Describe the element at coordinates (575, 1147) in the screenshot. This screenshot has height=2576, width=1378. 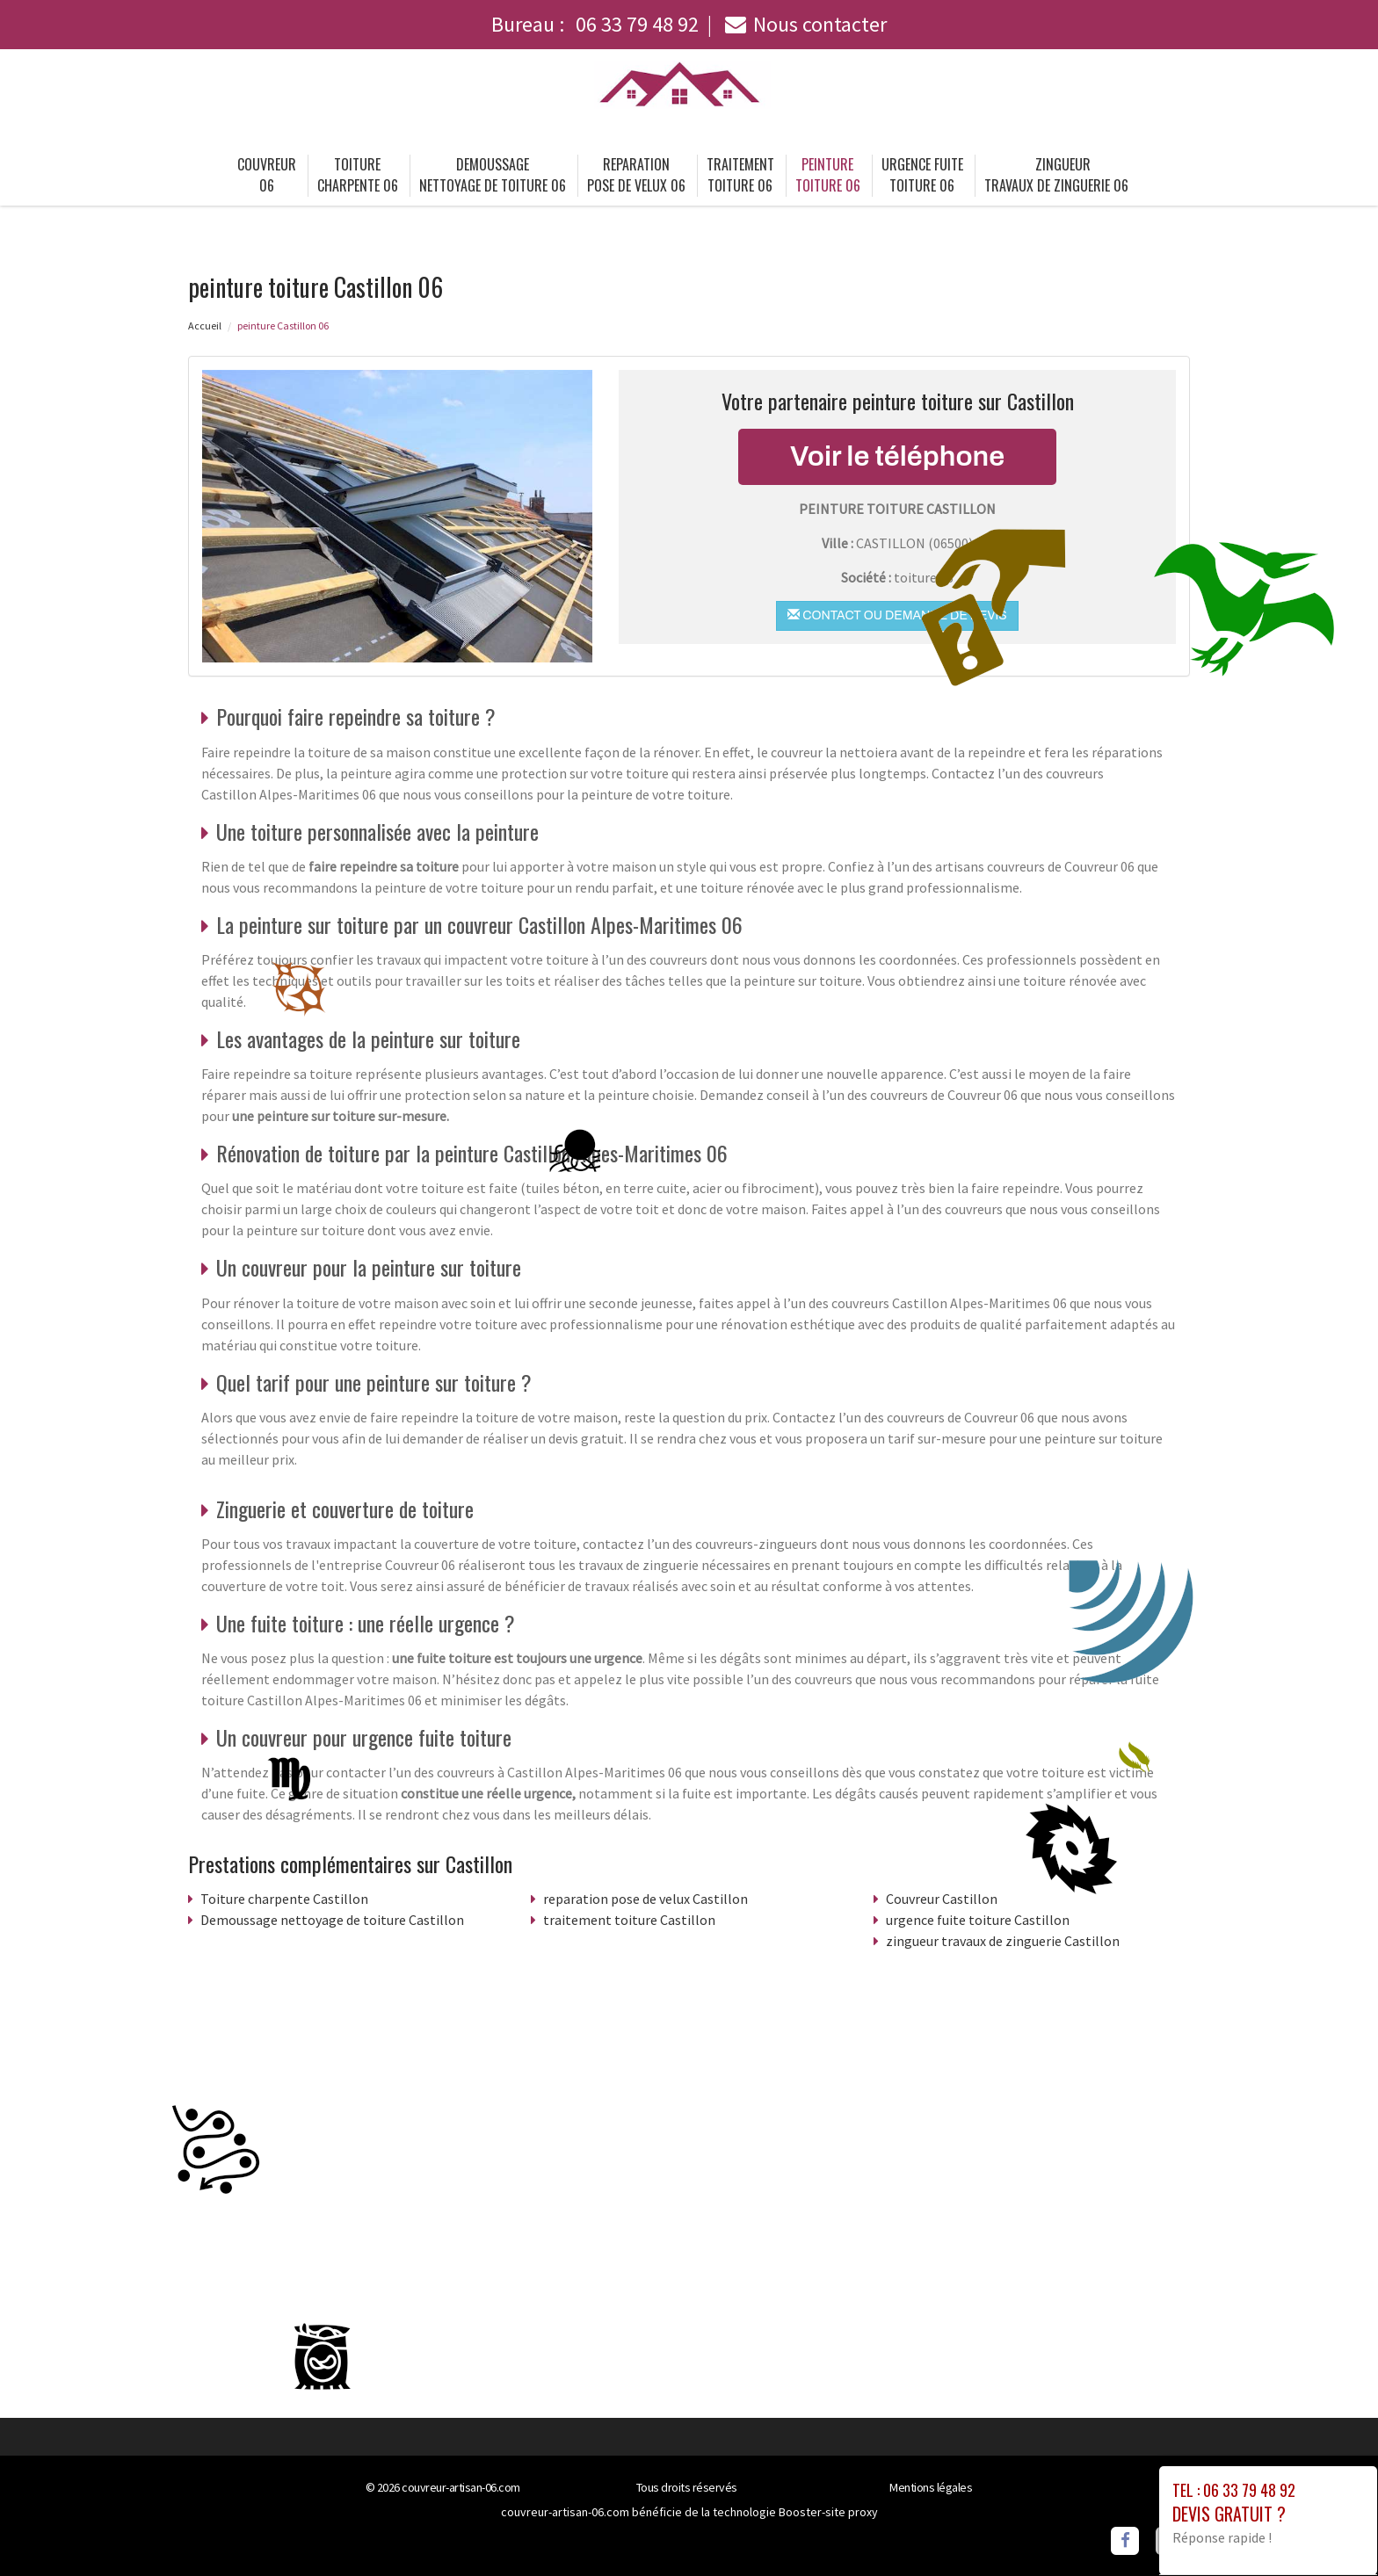
I see `indicates a noodle or pasta dish item` at that location.